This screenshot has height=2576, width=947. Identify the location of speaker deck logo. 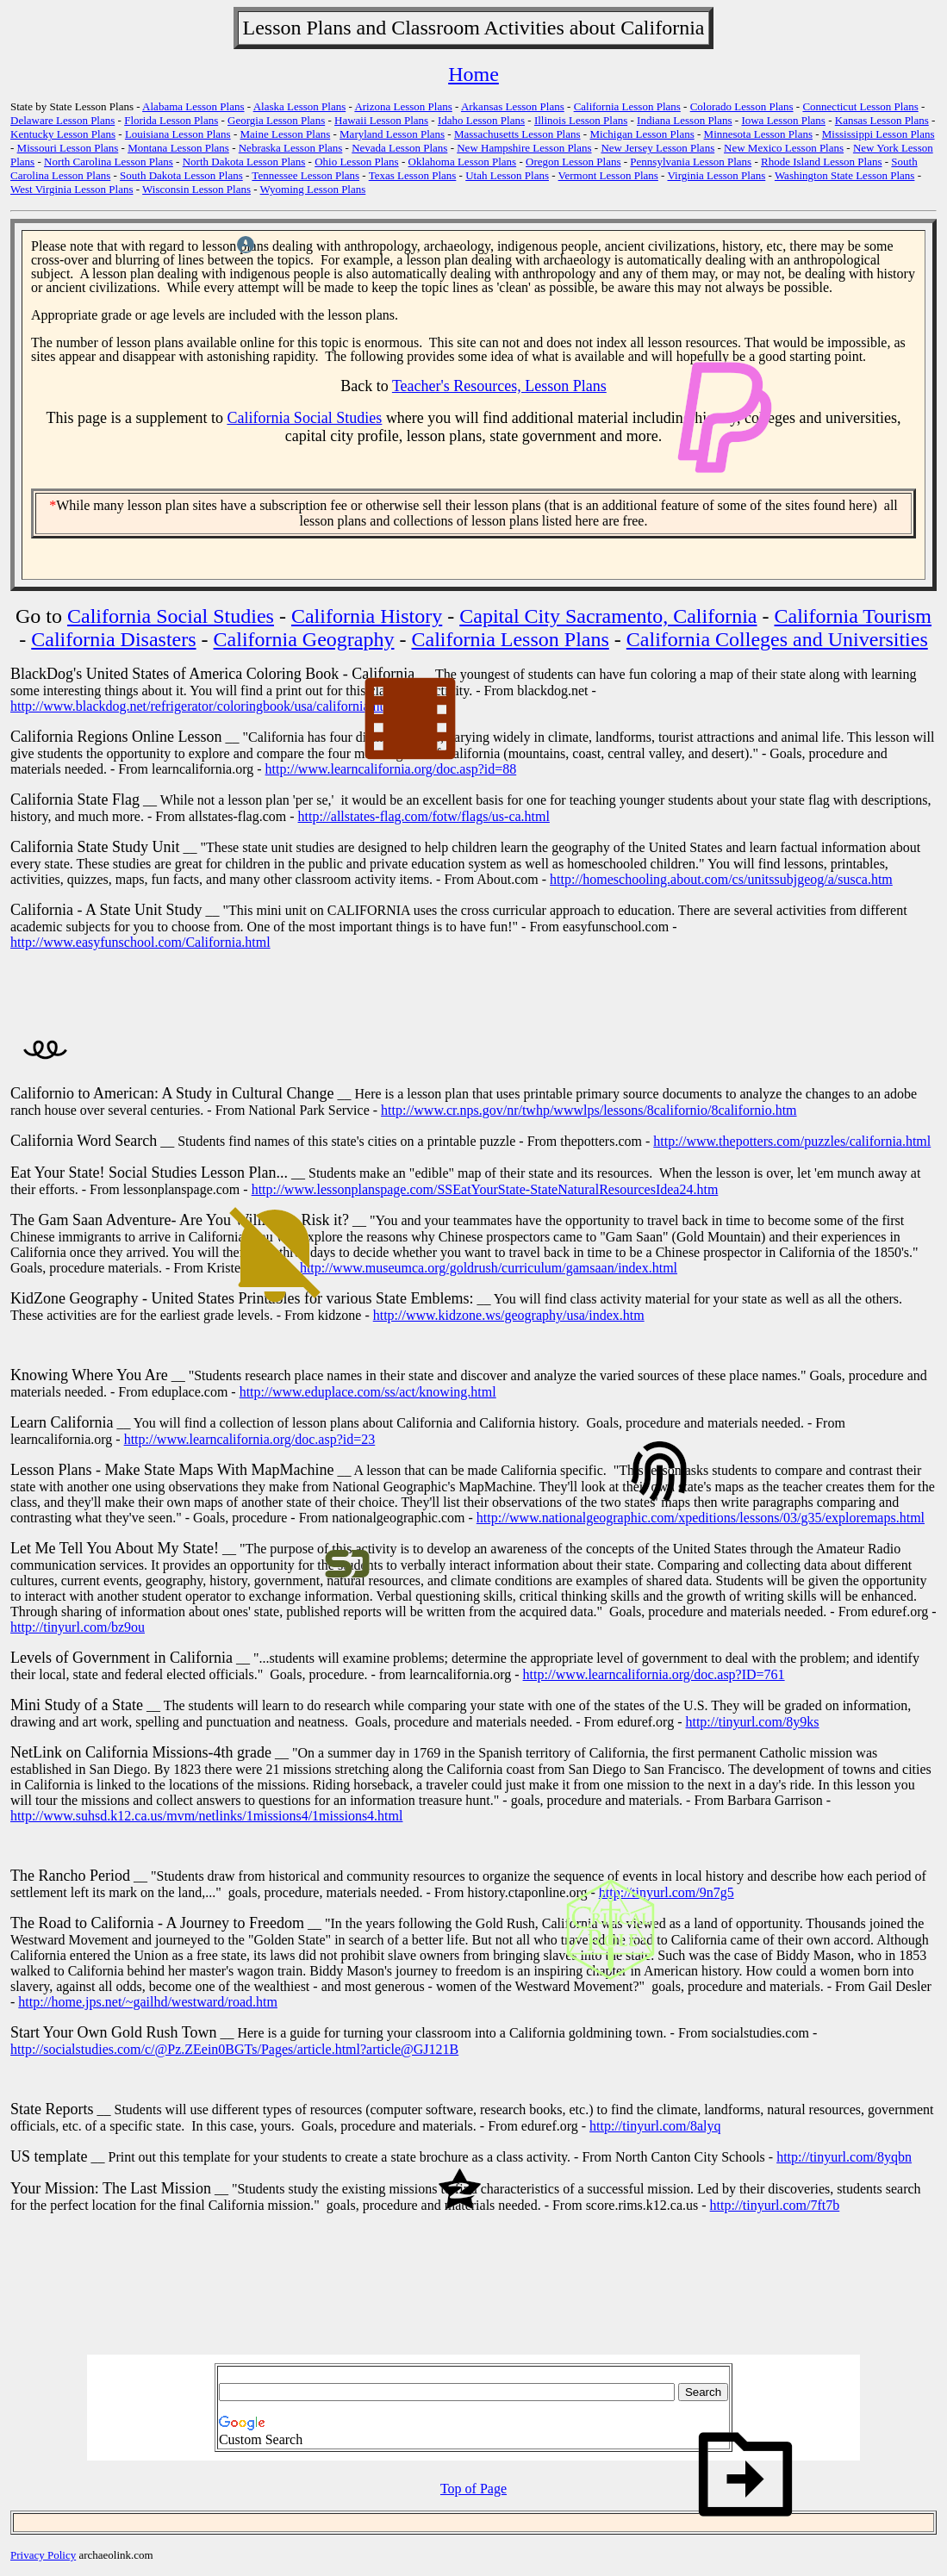
(347, 1564).